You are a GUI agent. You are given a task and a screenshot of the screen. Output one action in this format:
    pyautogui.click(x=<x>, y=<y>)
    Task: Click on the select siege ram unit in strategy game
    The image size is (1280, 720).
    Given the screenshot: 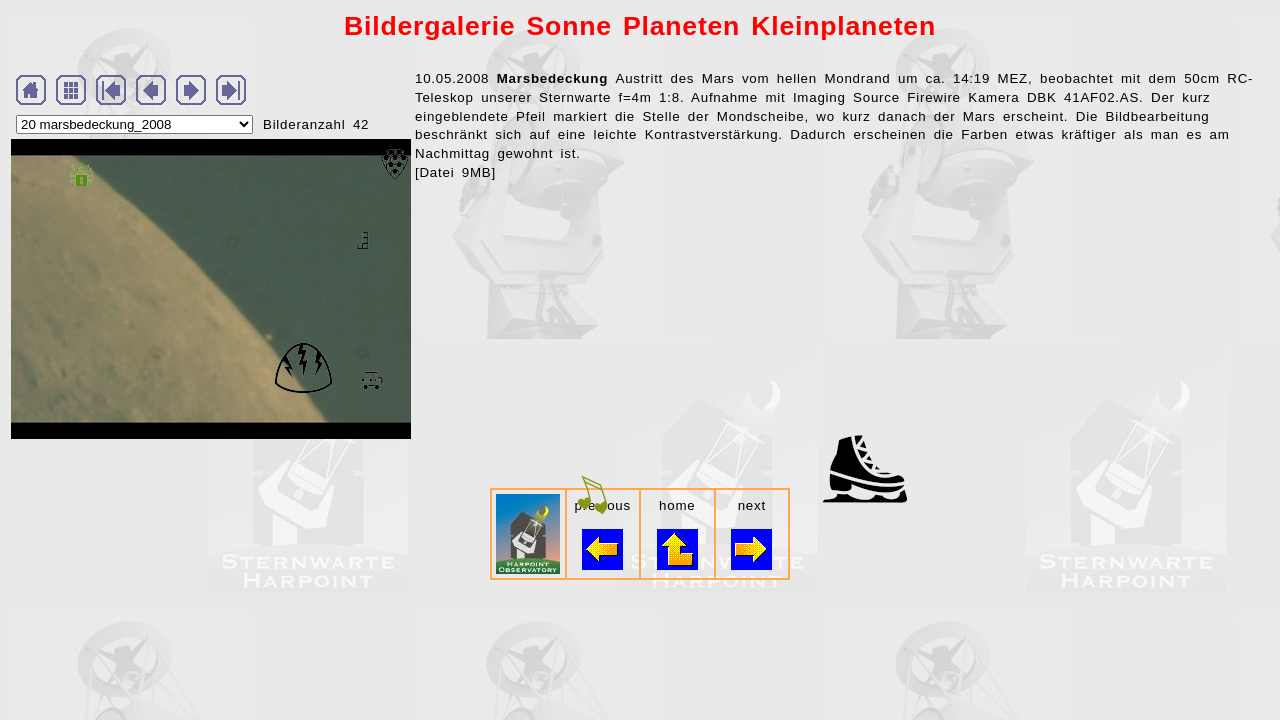 What is the action you would take?
    pyautogui.click(x=372, y=380)
    